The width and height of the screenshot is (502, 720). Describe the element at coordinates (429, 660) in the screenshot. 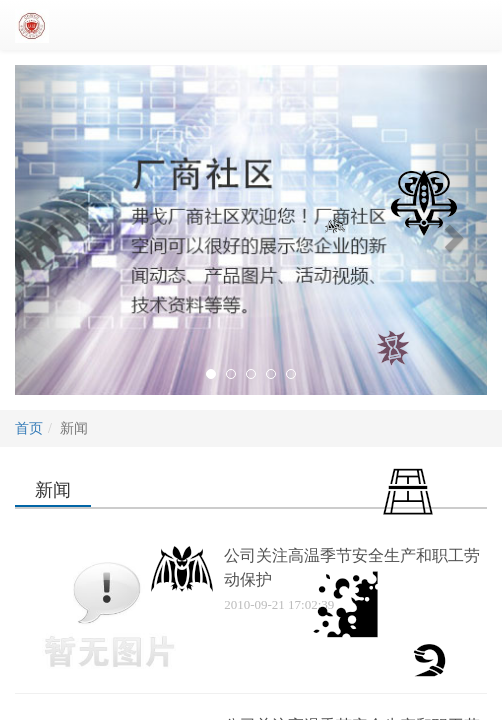

I see `represents a sea creature or kraken in a game interface` at that location.